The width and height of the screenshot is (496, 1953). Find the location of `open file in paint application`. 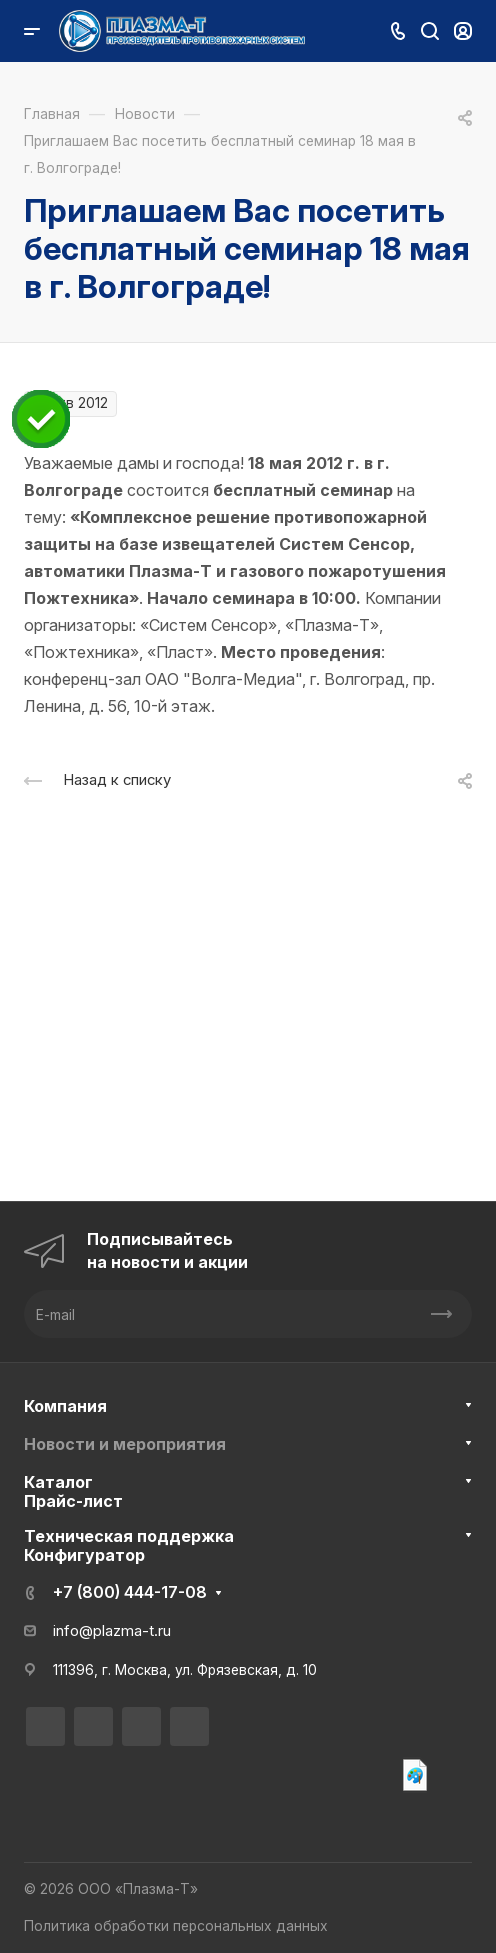

open file in paint application is located at coordinates (415, 1775).